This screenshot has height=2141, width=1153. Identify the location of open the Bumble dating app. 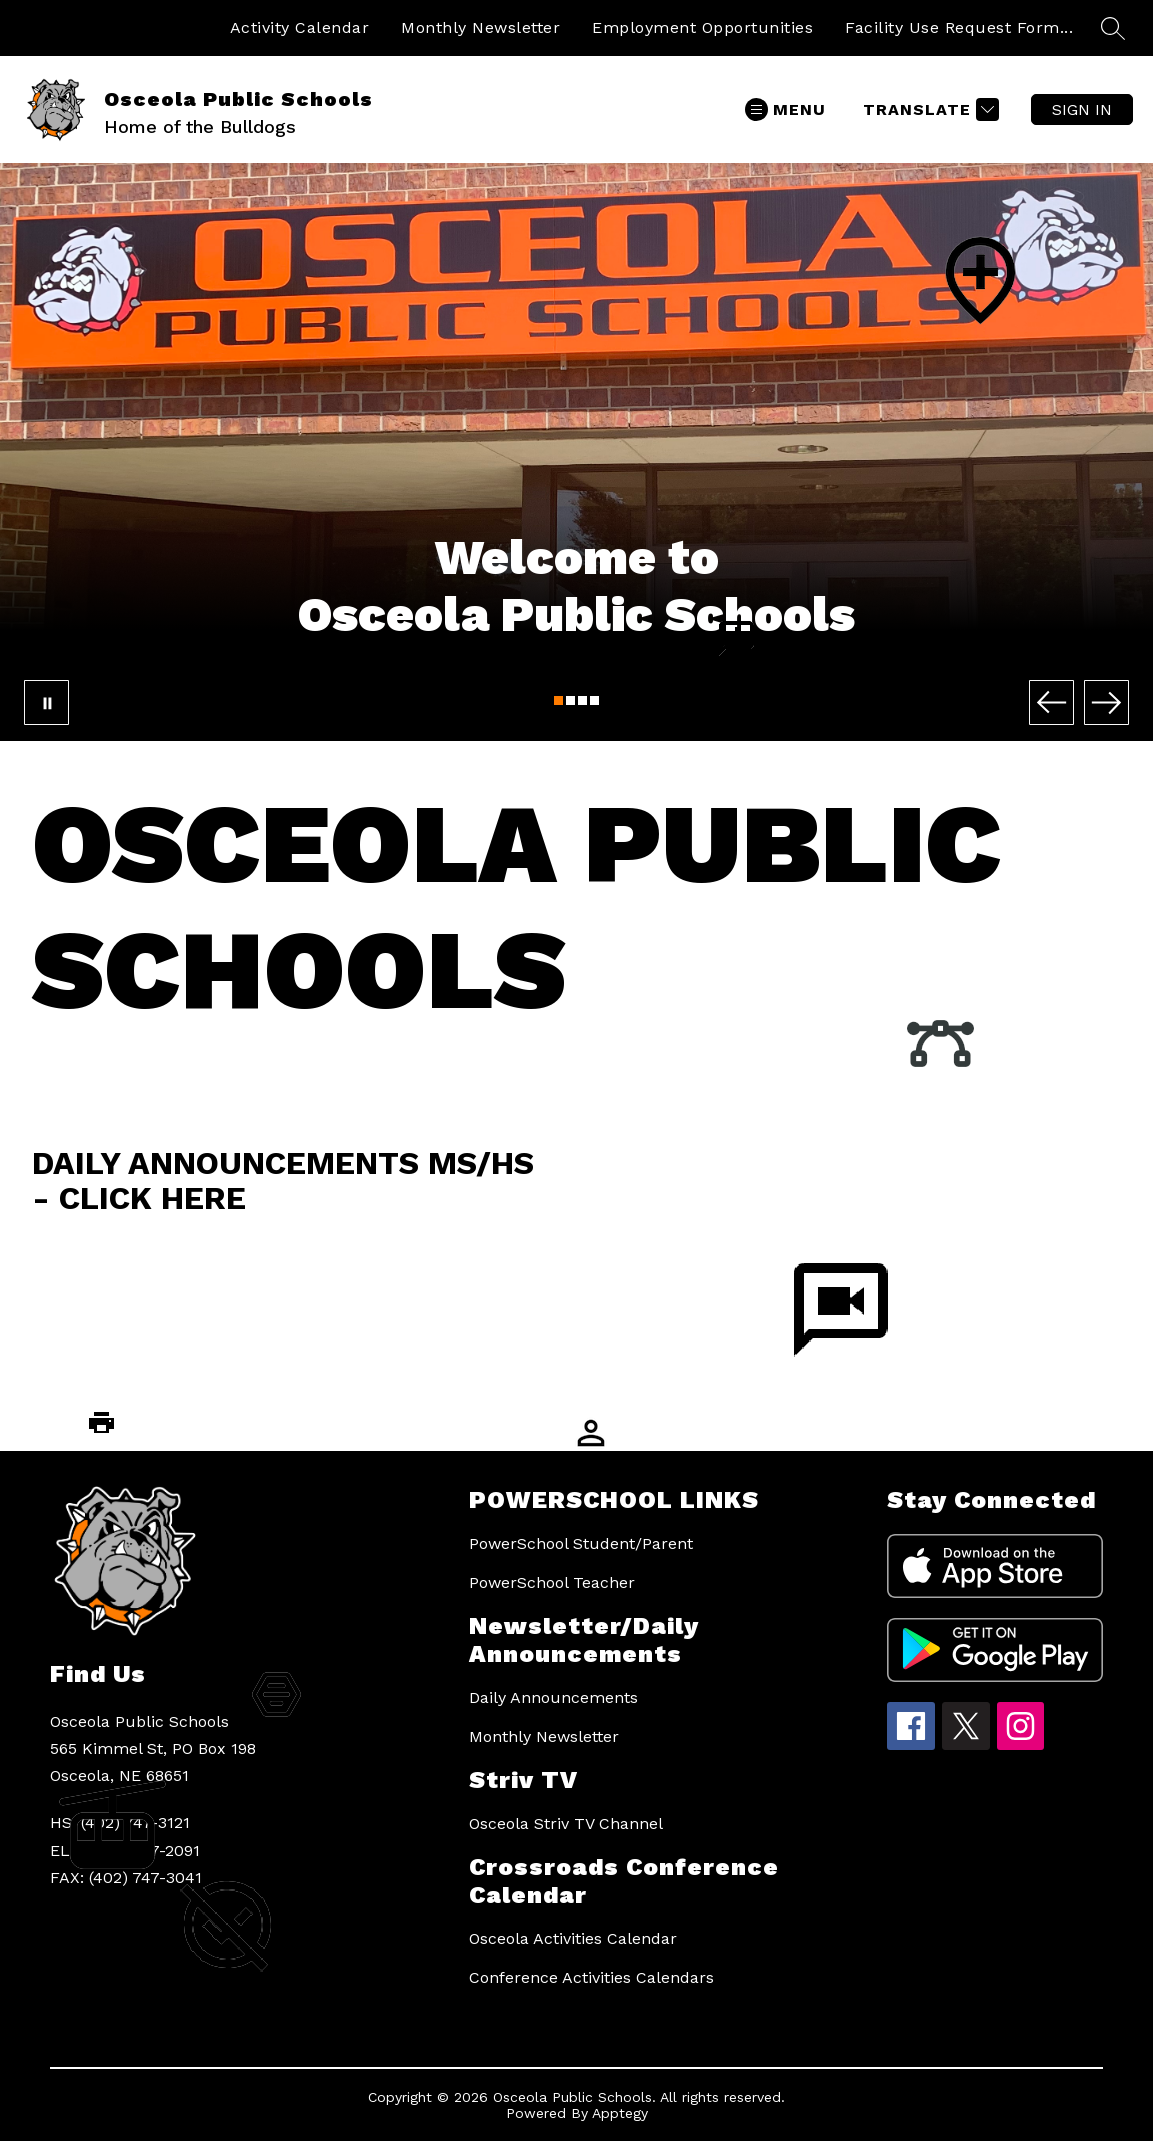
(276, 1694).